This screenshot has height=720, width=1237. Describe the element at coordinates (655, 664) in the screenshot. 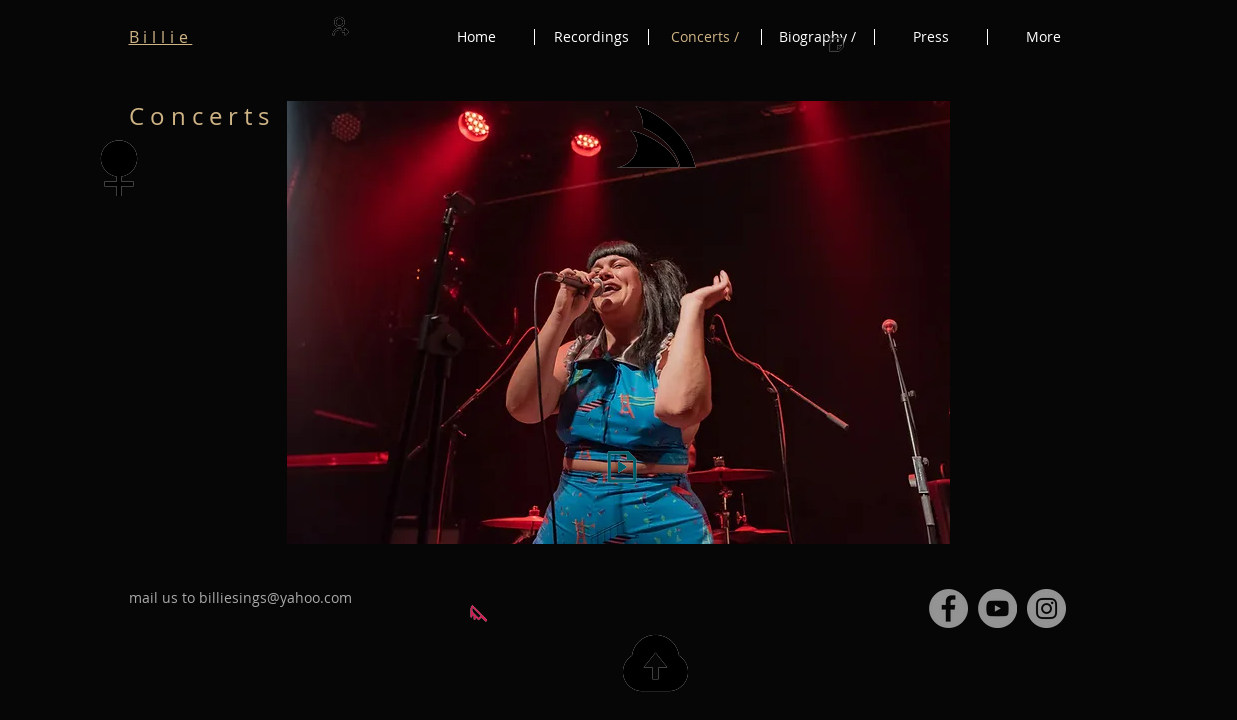

I see `upload file to cloud storage` at that location.